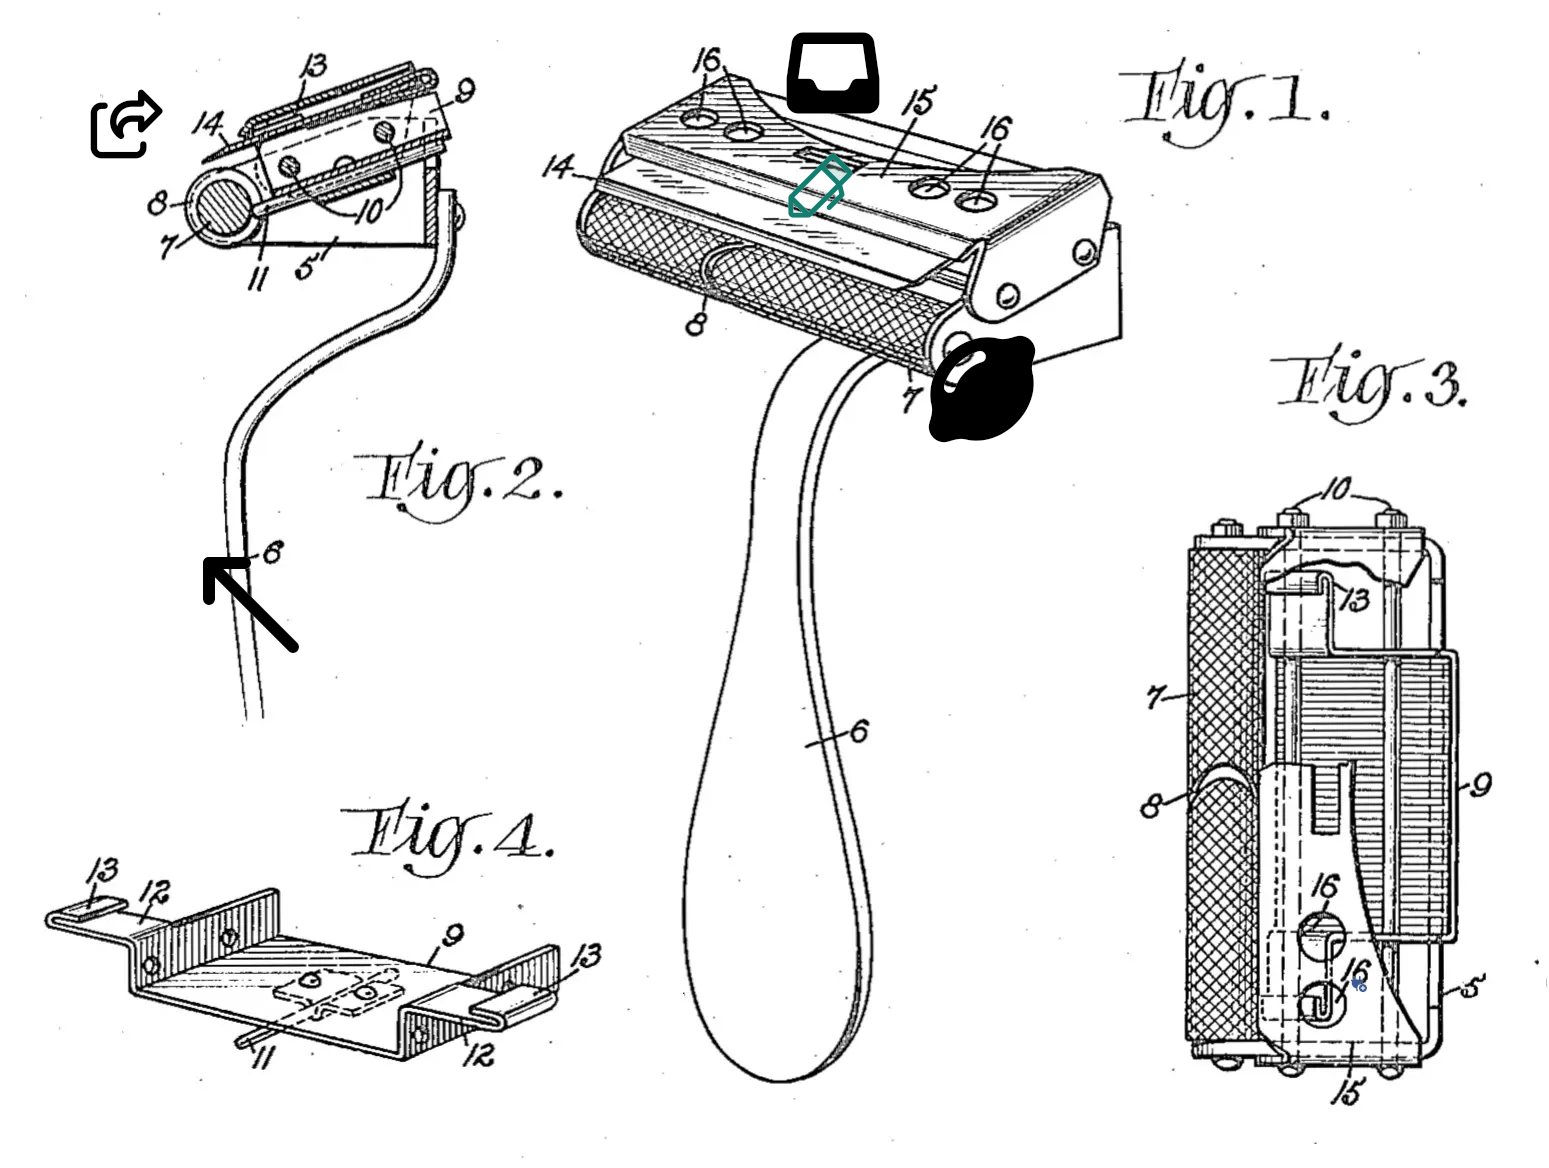  I want to click on indicates fresh or organic content, so click(982, 389).